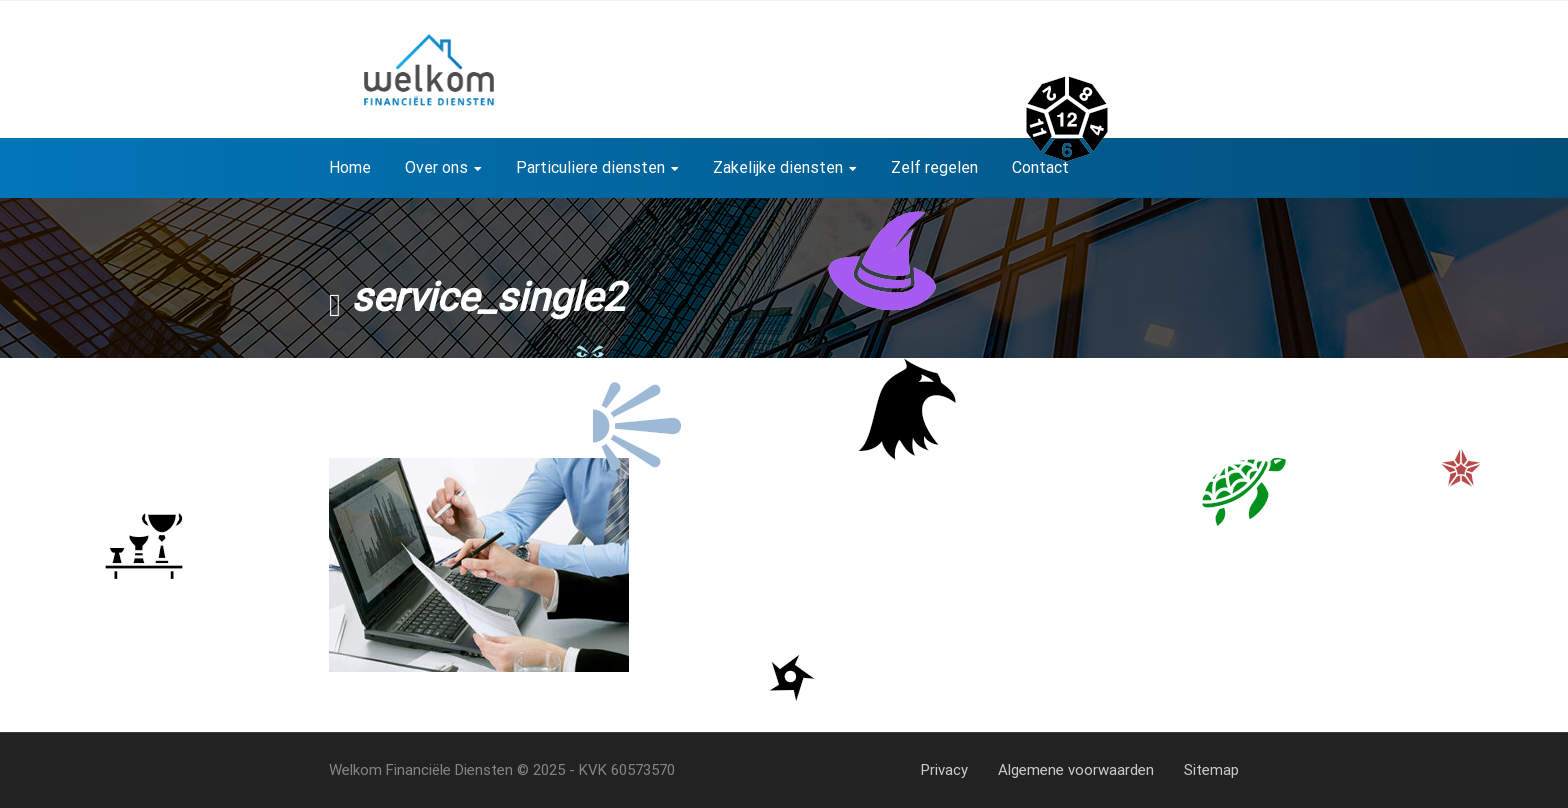  Describe the element at coordinates (590, 352) in the screenshot. I see `indicates an angry or hostile character state` at that location.